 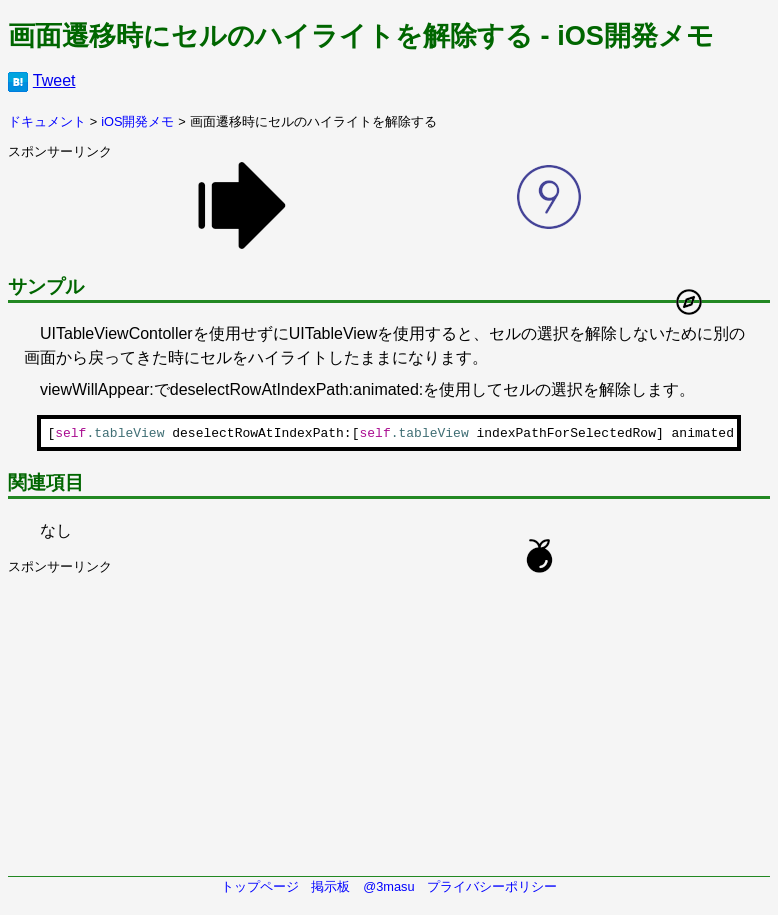 I want to click on indicates fruit or produce category, so click(x=539, y=556).